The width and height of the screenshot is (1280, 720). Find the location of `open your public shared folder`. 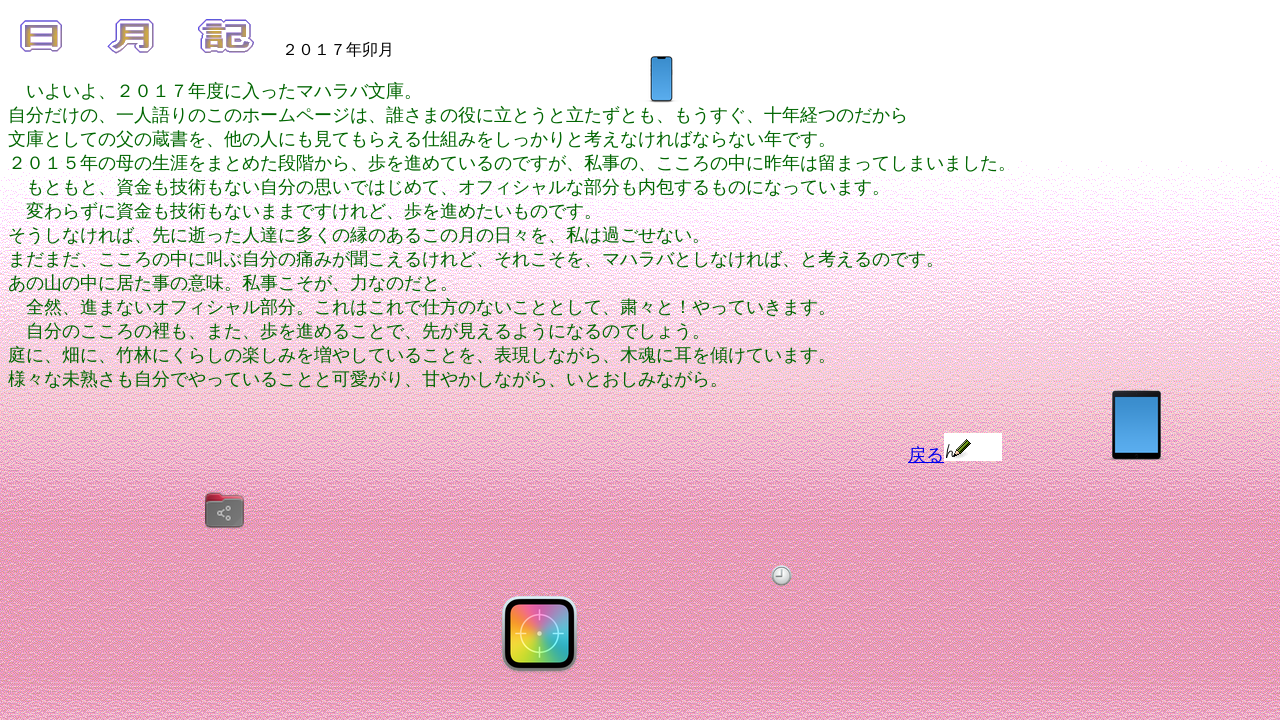

open your public shared folder is located at coordinates (224, 509).